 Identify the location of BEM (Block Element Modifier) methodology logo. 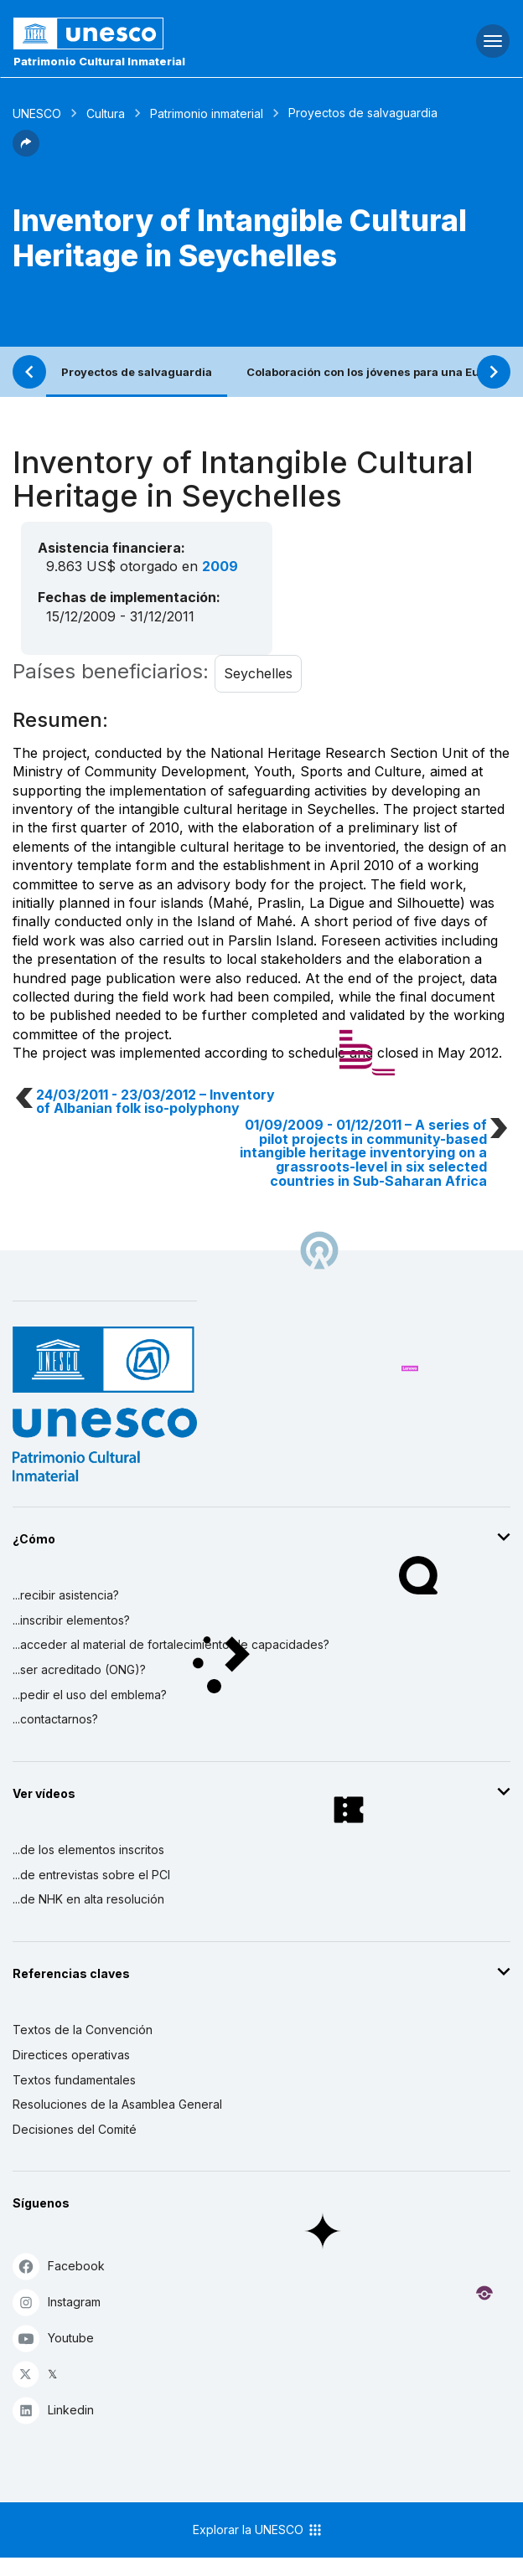
(367, 1053).